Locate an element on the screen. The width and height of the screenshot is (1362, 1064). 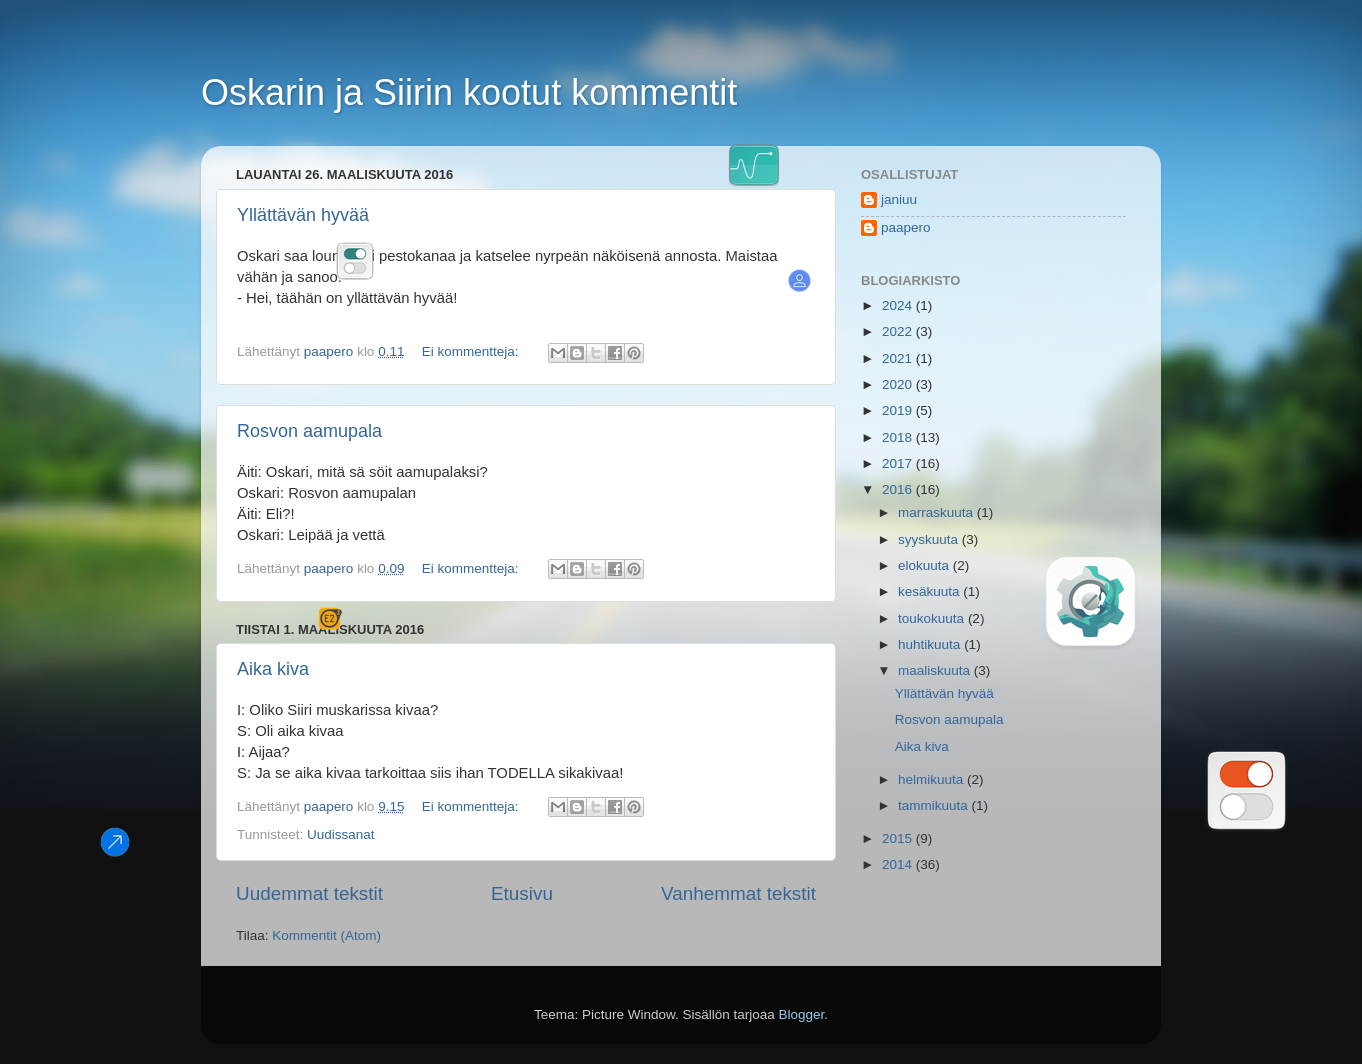
open psensor temperature monitoring app is located at coordinates (754, 165).